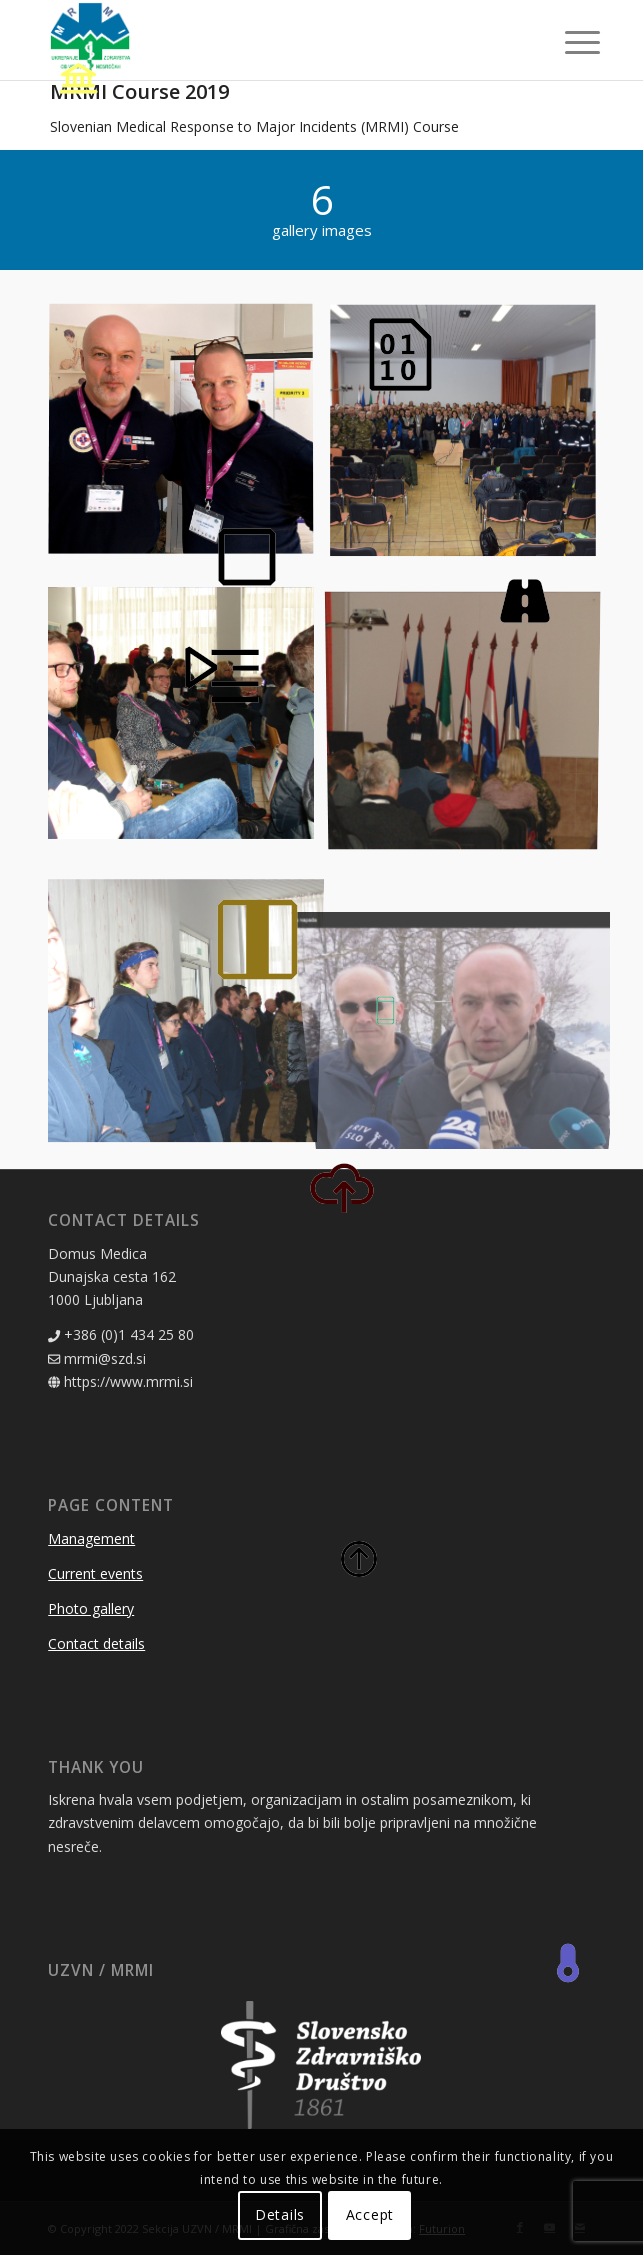 Image resolution: width=643 pixels, height=2255 pixels. What do you see at coordinates (78, 79) in the screenshot?
I see `access banking or financial services` at bounding box center [78, 79].